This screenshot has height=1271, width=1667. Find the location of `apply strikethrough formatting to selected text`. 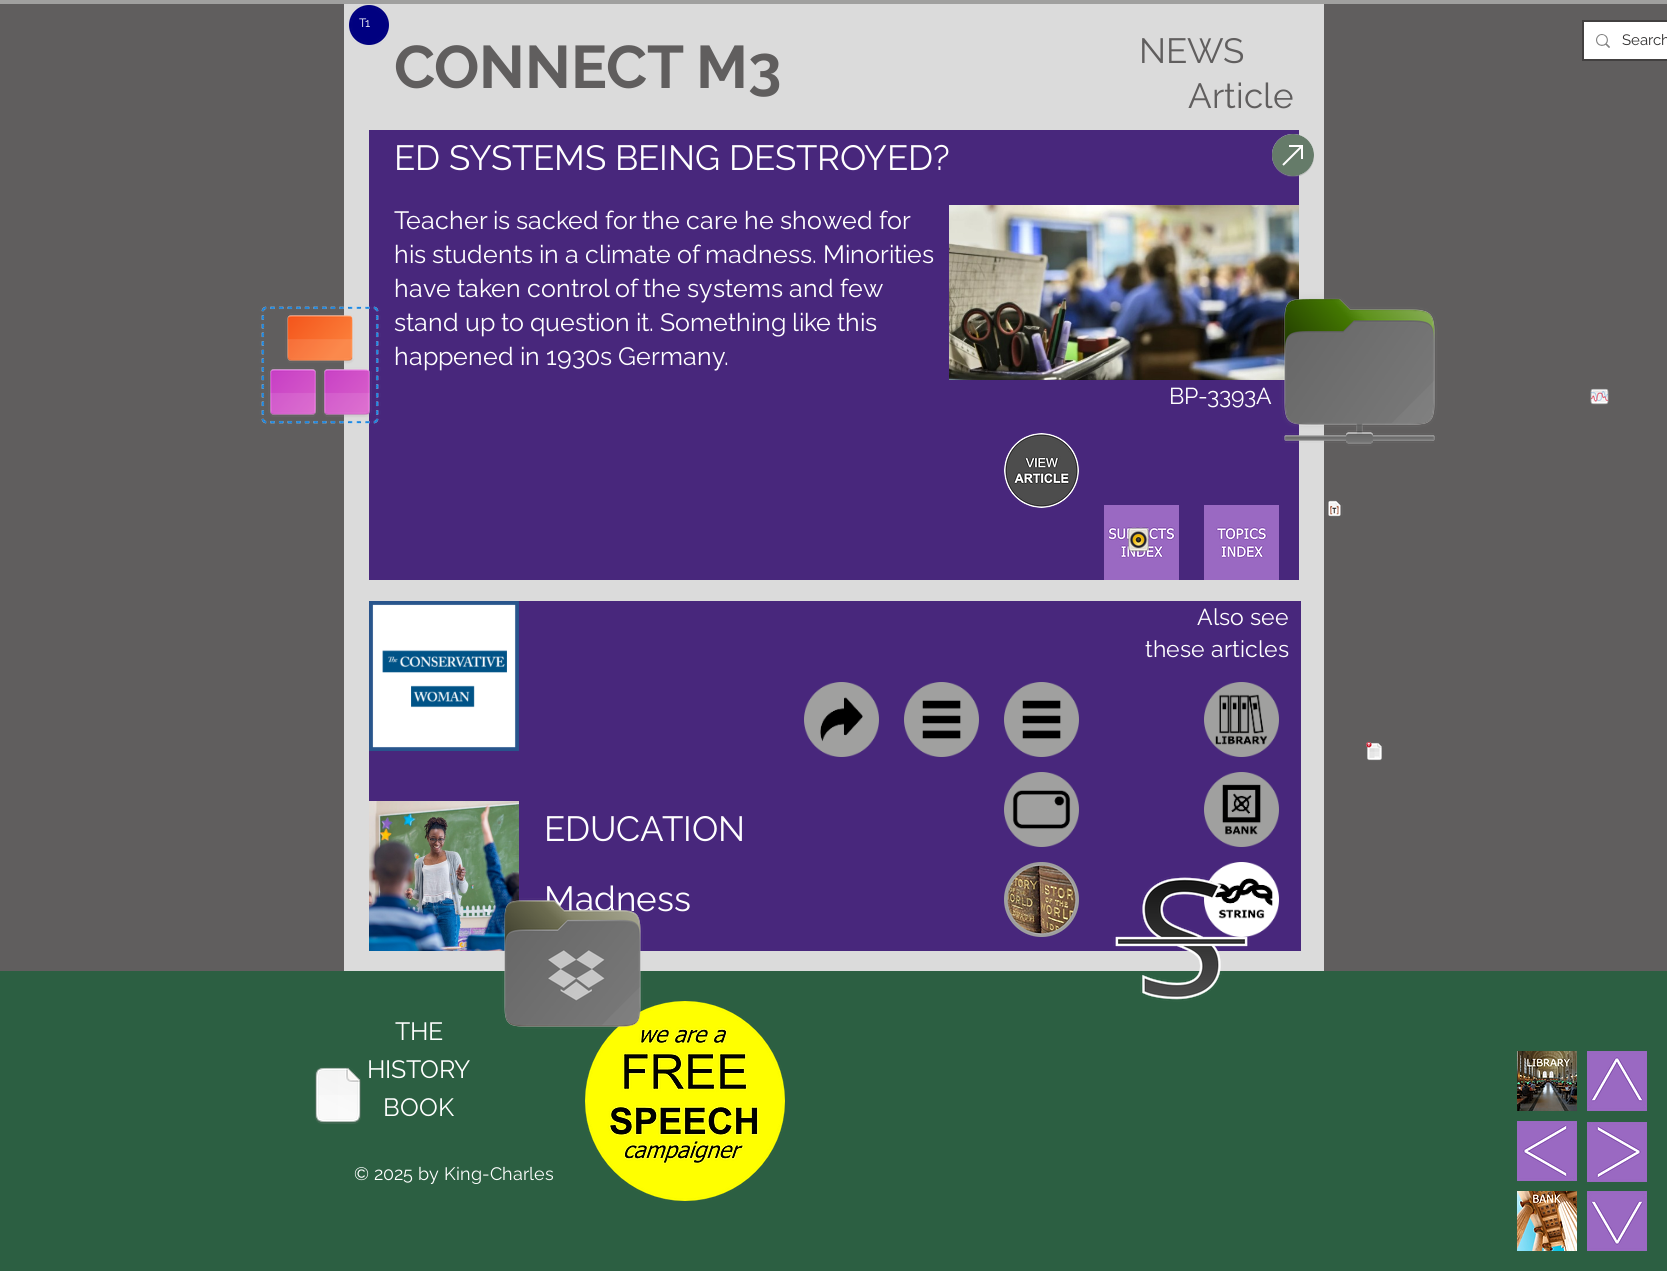

apply strikethrough formatting to selected text is located at coordinates (1181, 941).